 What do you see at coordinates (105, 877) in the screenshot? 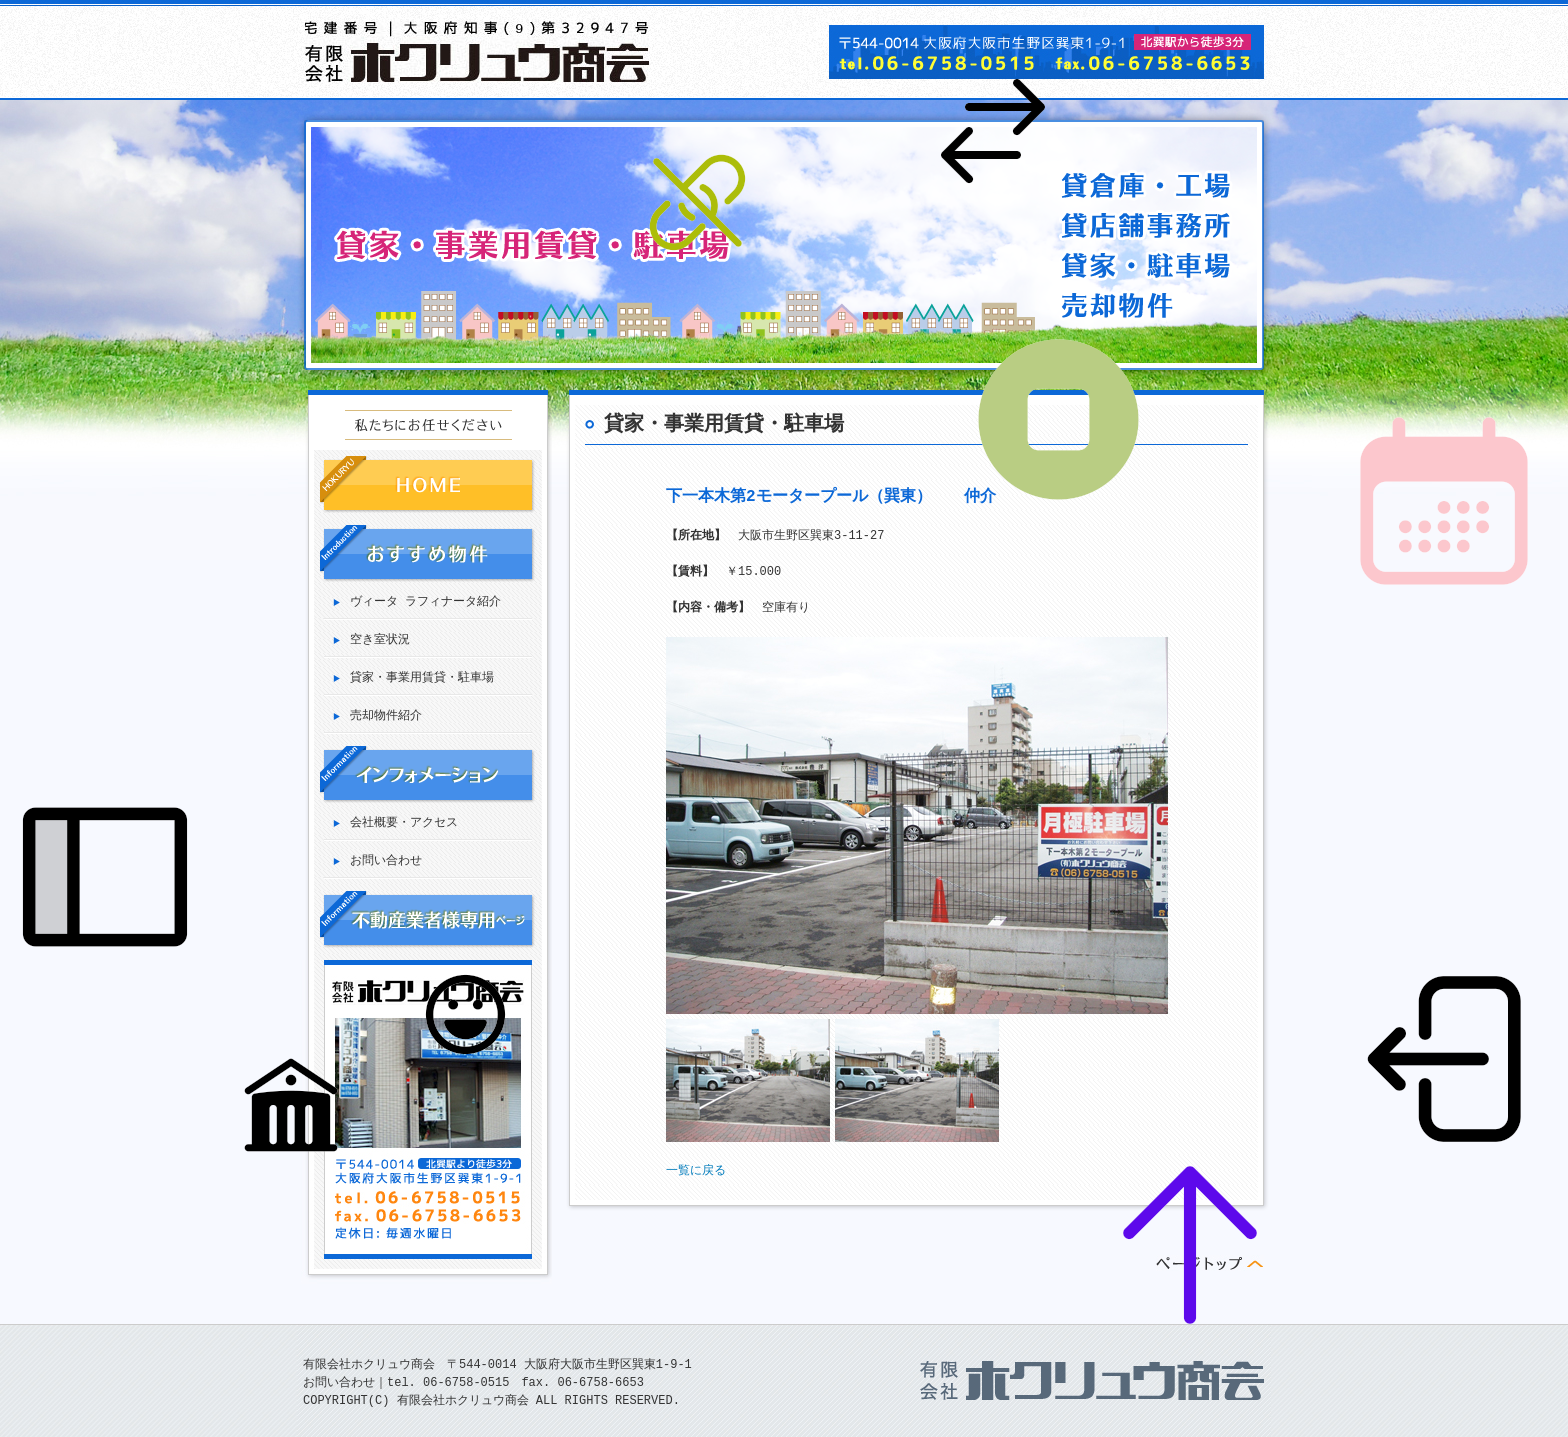
I see `toggle sidebar panel visibility` at bounding box center [105, 877].